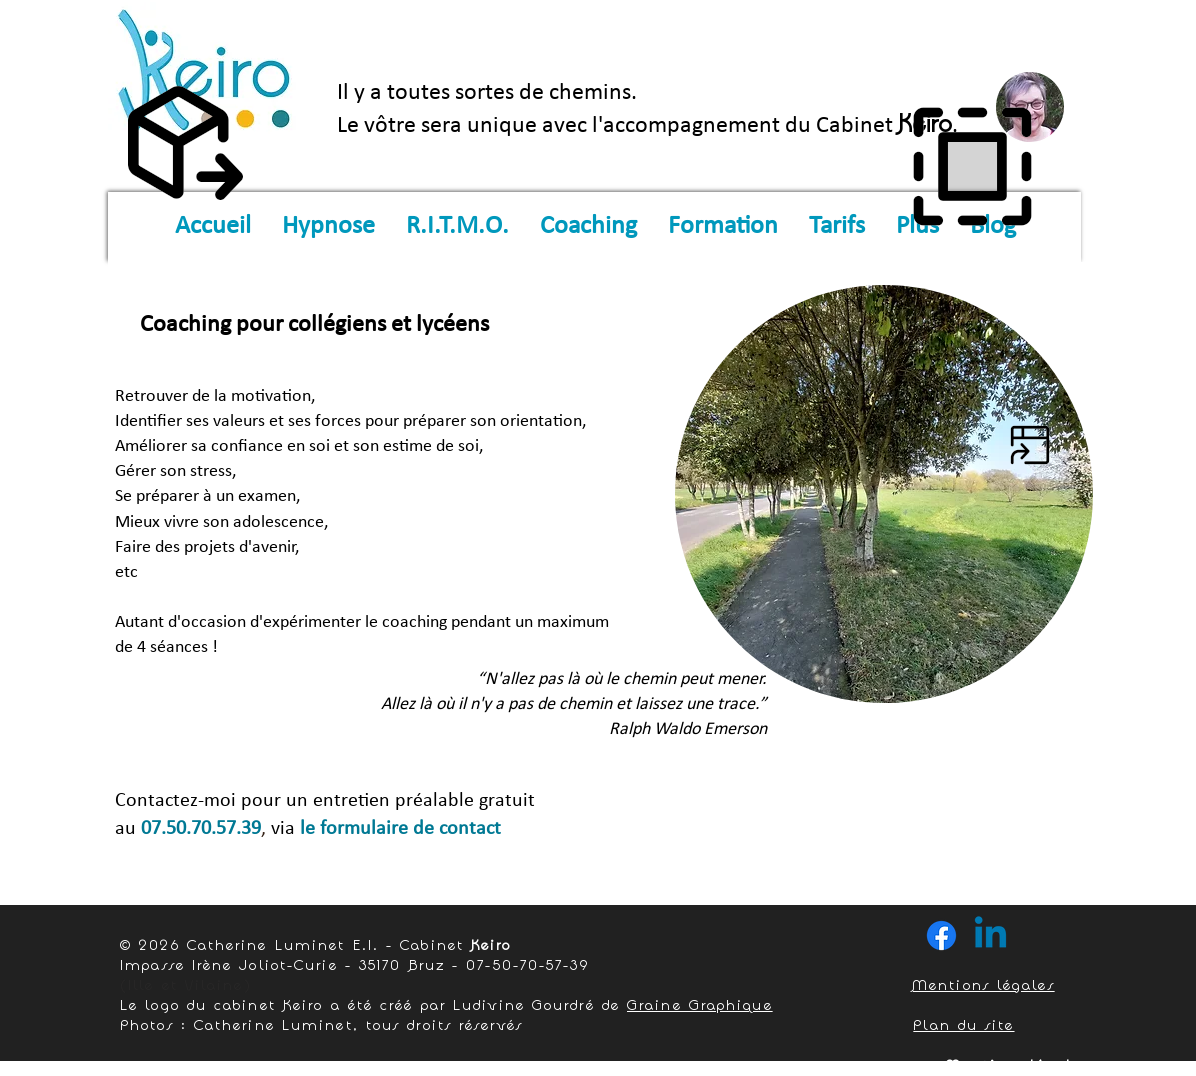 Image resolution: width=1196 pixels, height=1076 pixels. What do you see at coordinates (1030, 445) in the screenshot?
I see `create a symbolic link to this project` at bounding box center [1030, 445].